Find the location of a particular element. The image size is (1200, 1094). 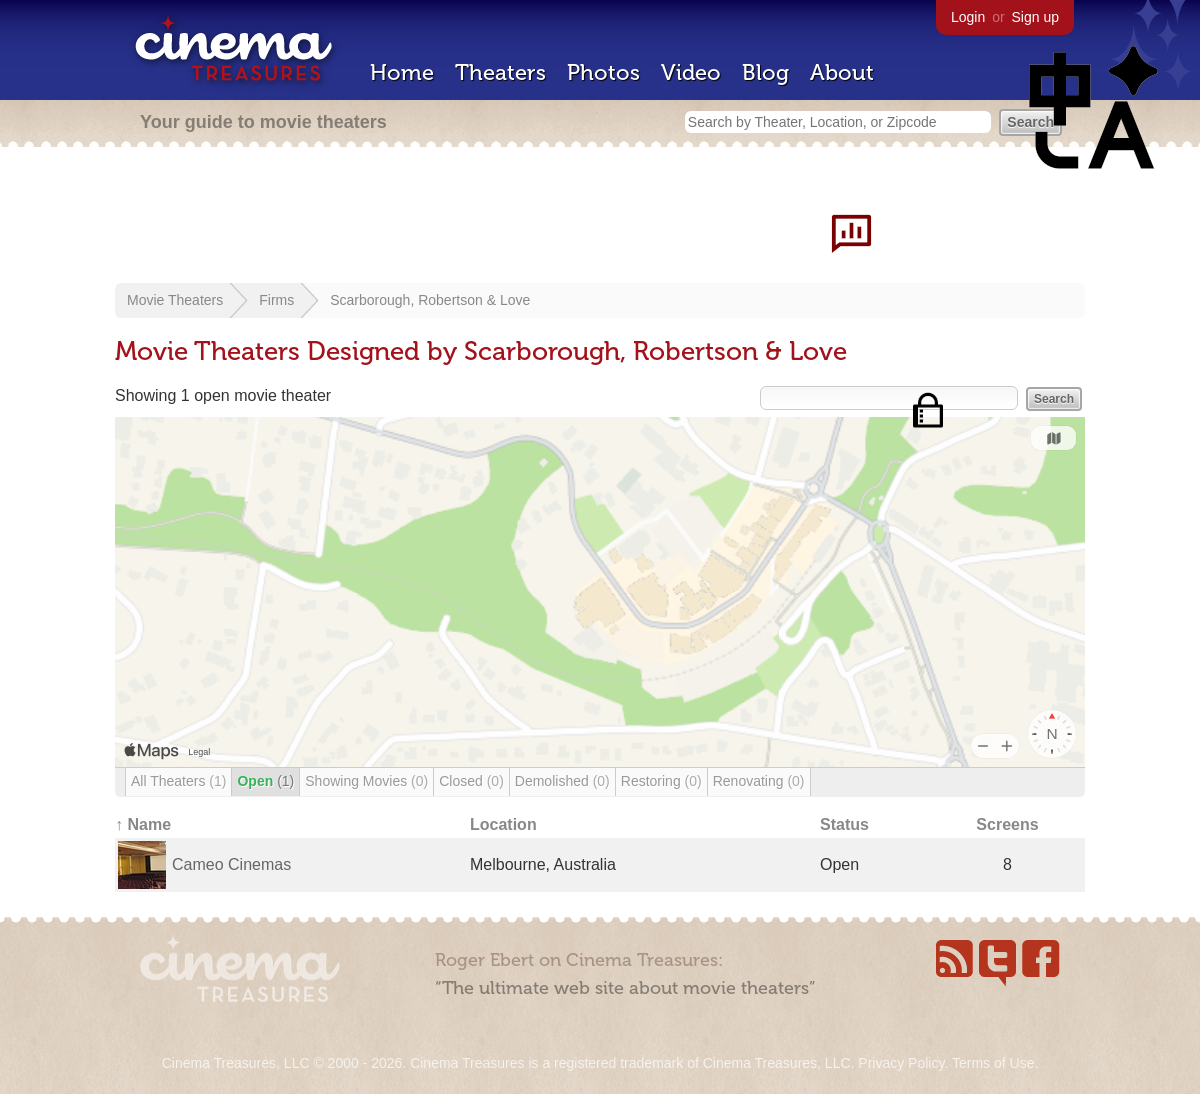

translate text using AI is located at coordinates (1090, 113).